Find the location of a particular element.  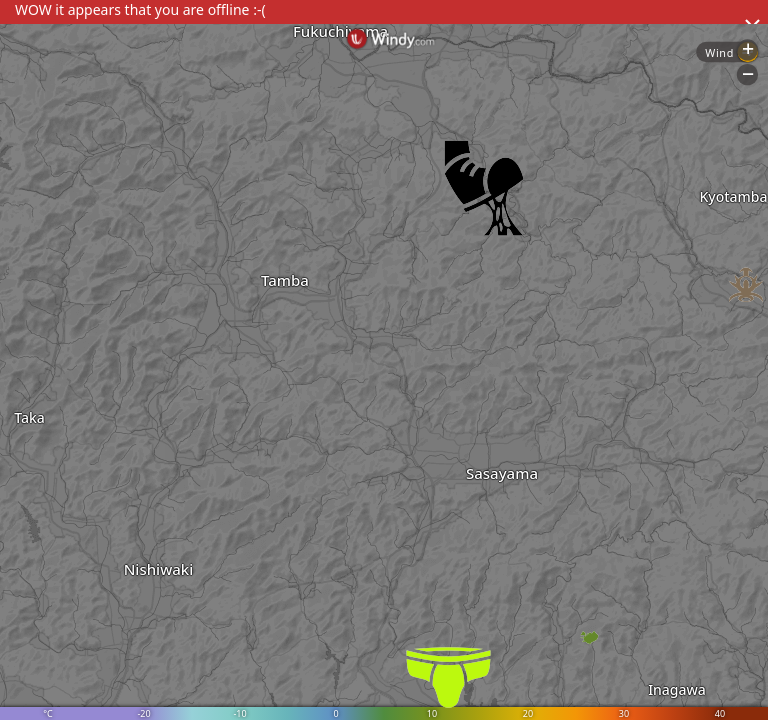

browse underwear or intimate apparel category is located at coordinates (448, 671).